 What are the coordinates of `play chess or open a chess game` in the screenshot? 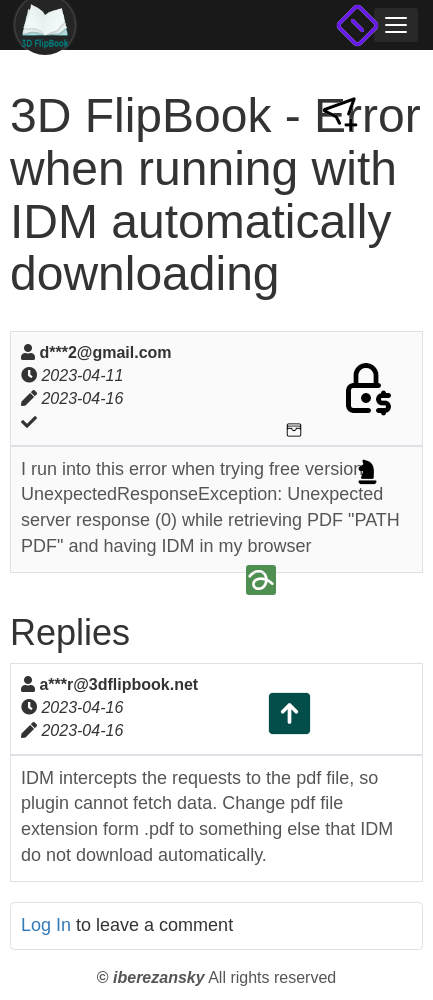 It's located at (367, 472).